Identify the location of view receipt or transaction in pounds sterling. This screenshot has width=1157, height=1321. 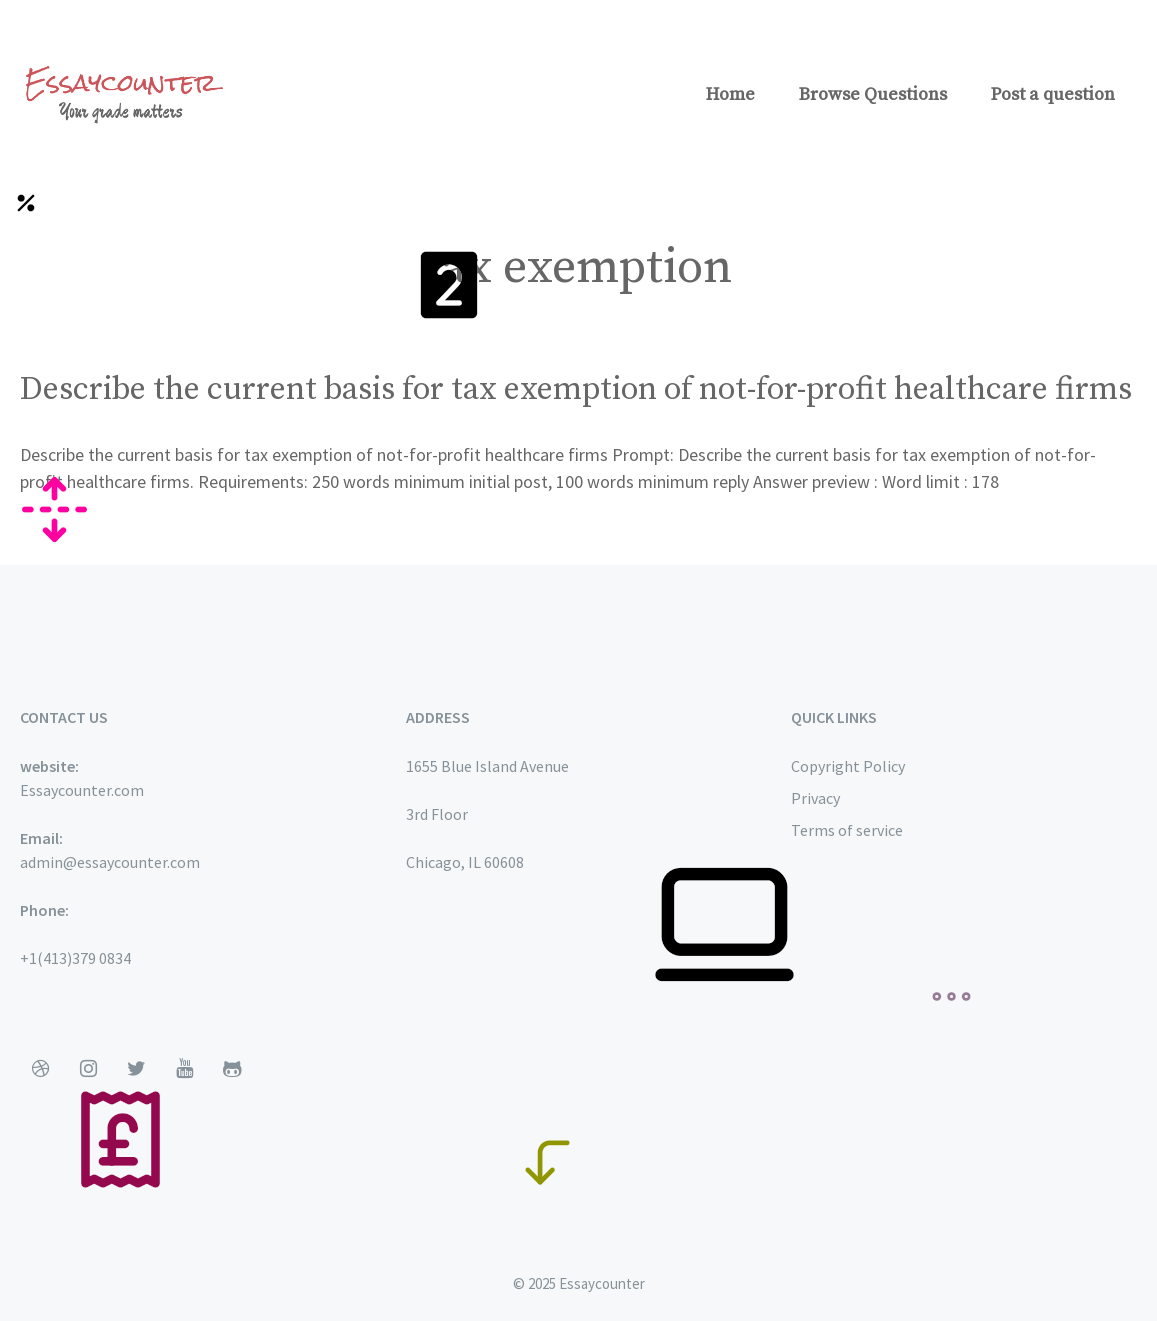
(120, 1139).